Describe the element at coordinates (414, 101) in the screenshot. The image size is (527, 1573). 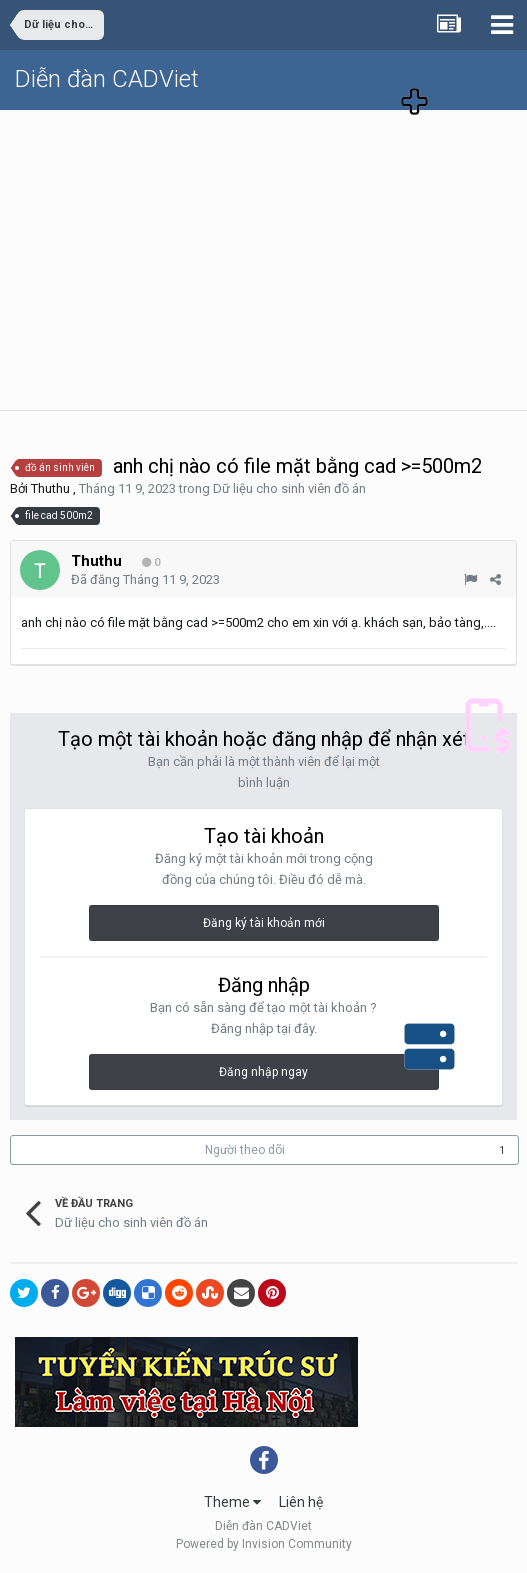
I see `access health or medical features` at that location.